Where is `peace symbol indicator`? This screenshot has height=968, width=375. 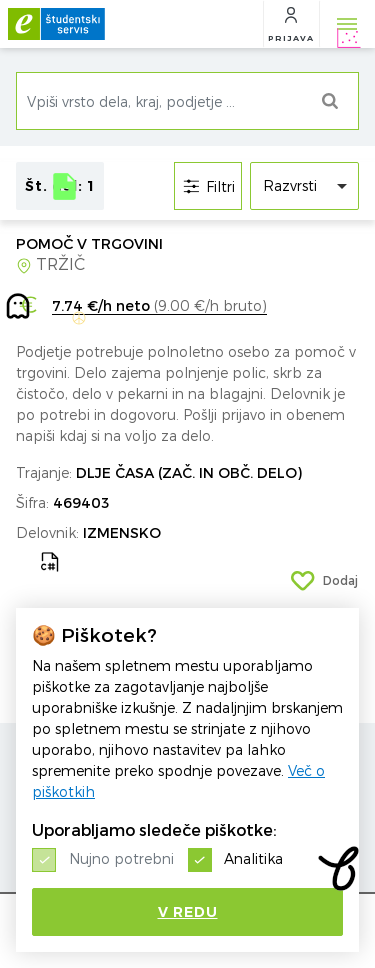 peace symbol indicator is located at coordinates (79, 318).